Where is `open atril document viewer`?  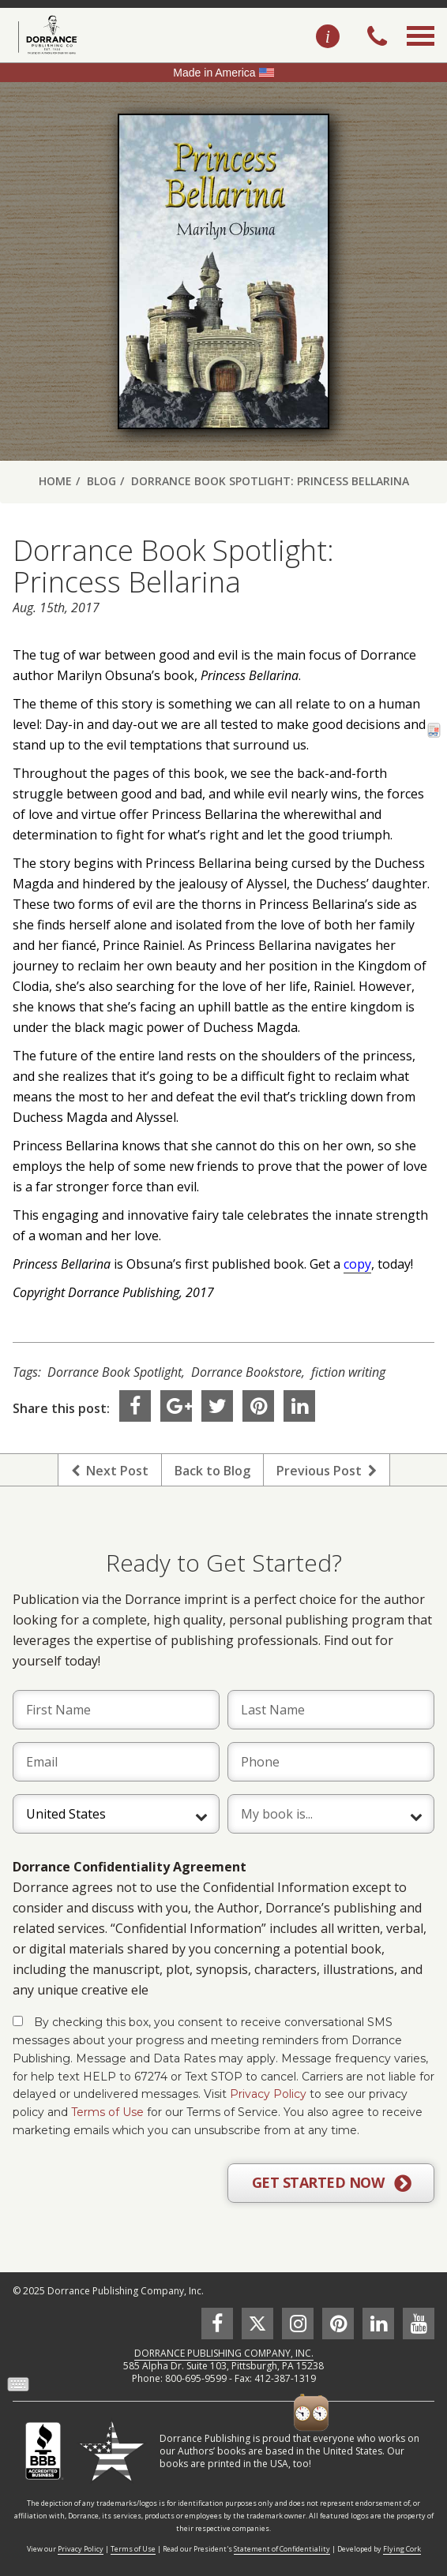 open atril document viewer is located at coordinates (434, 730).